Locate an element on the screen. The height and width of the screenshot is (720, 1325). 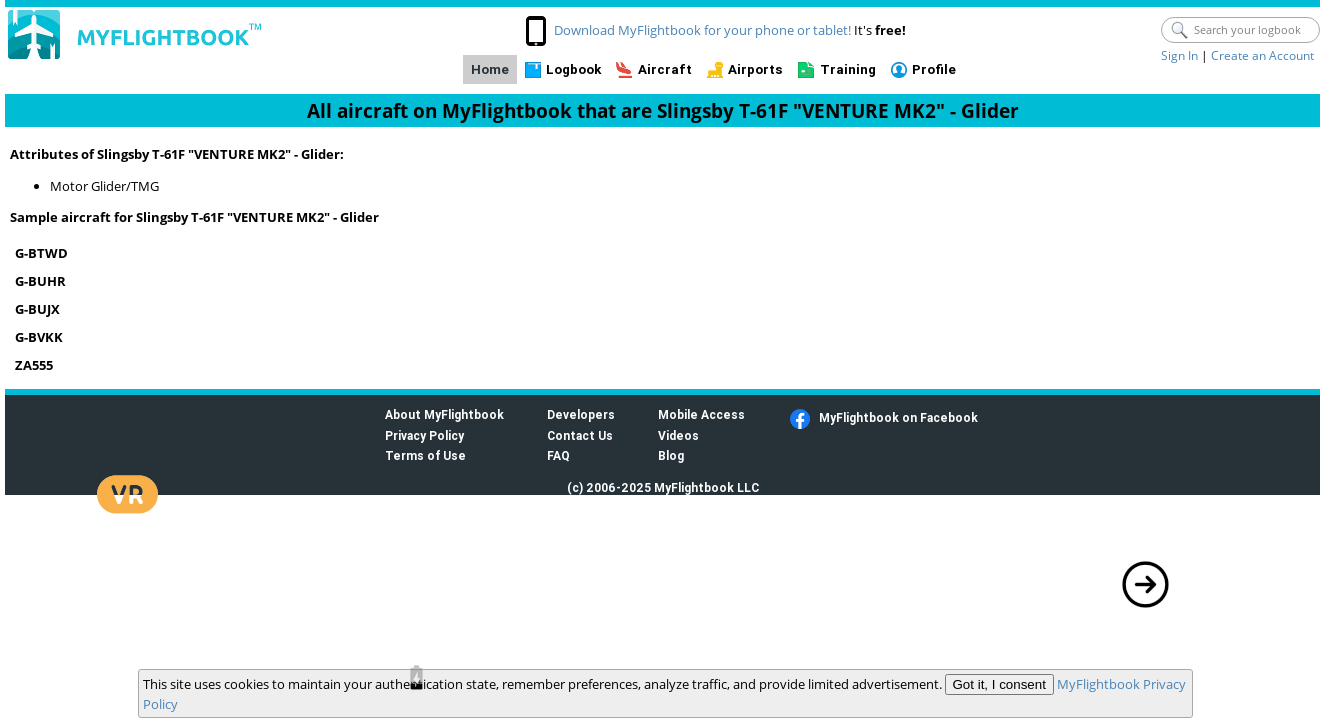
access virtual reality mode or settings is located at coordinates (127, 494).